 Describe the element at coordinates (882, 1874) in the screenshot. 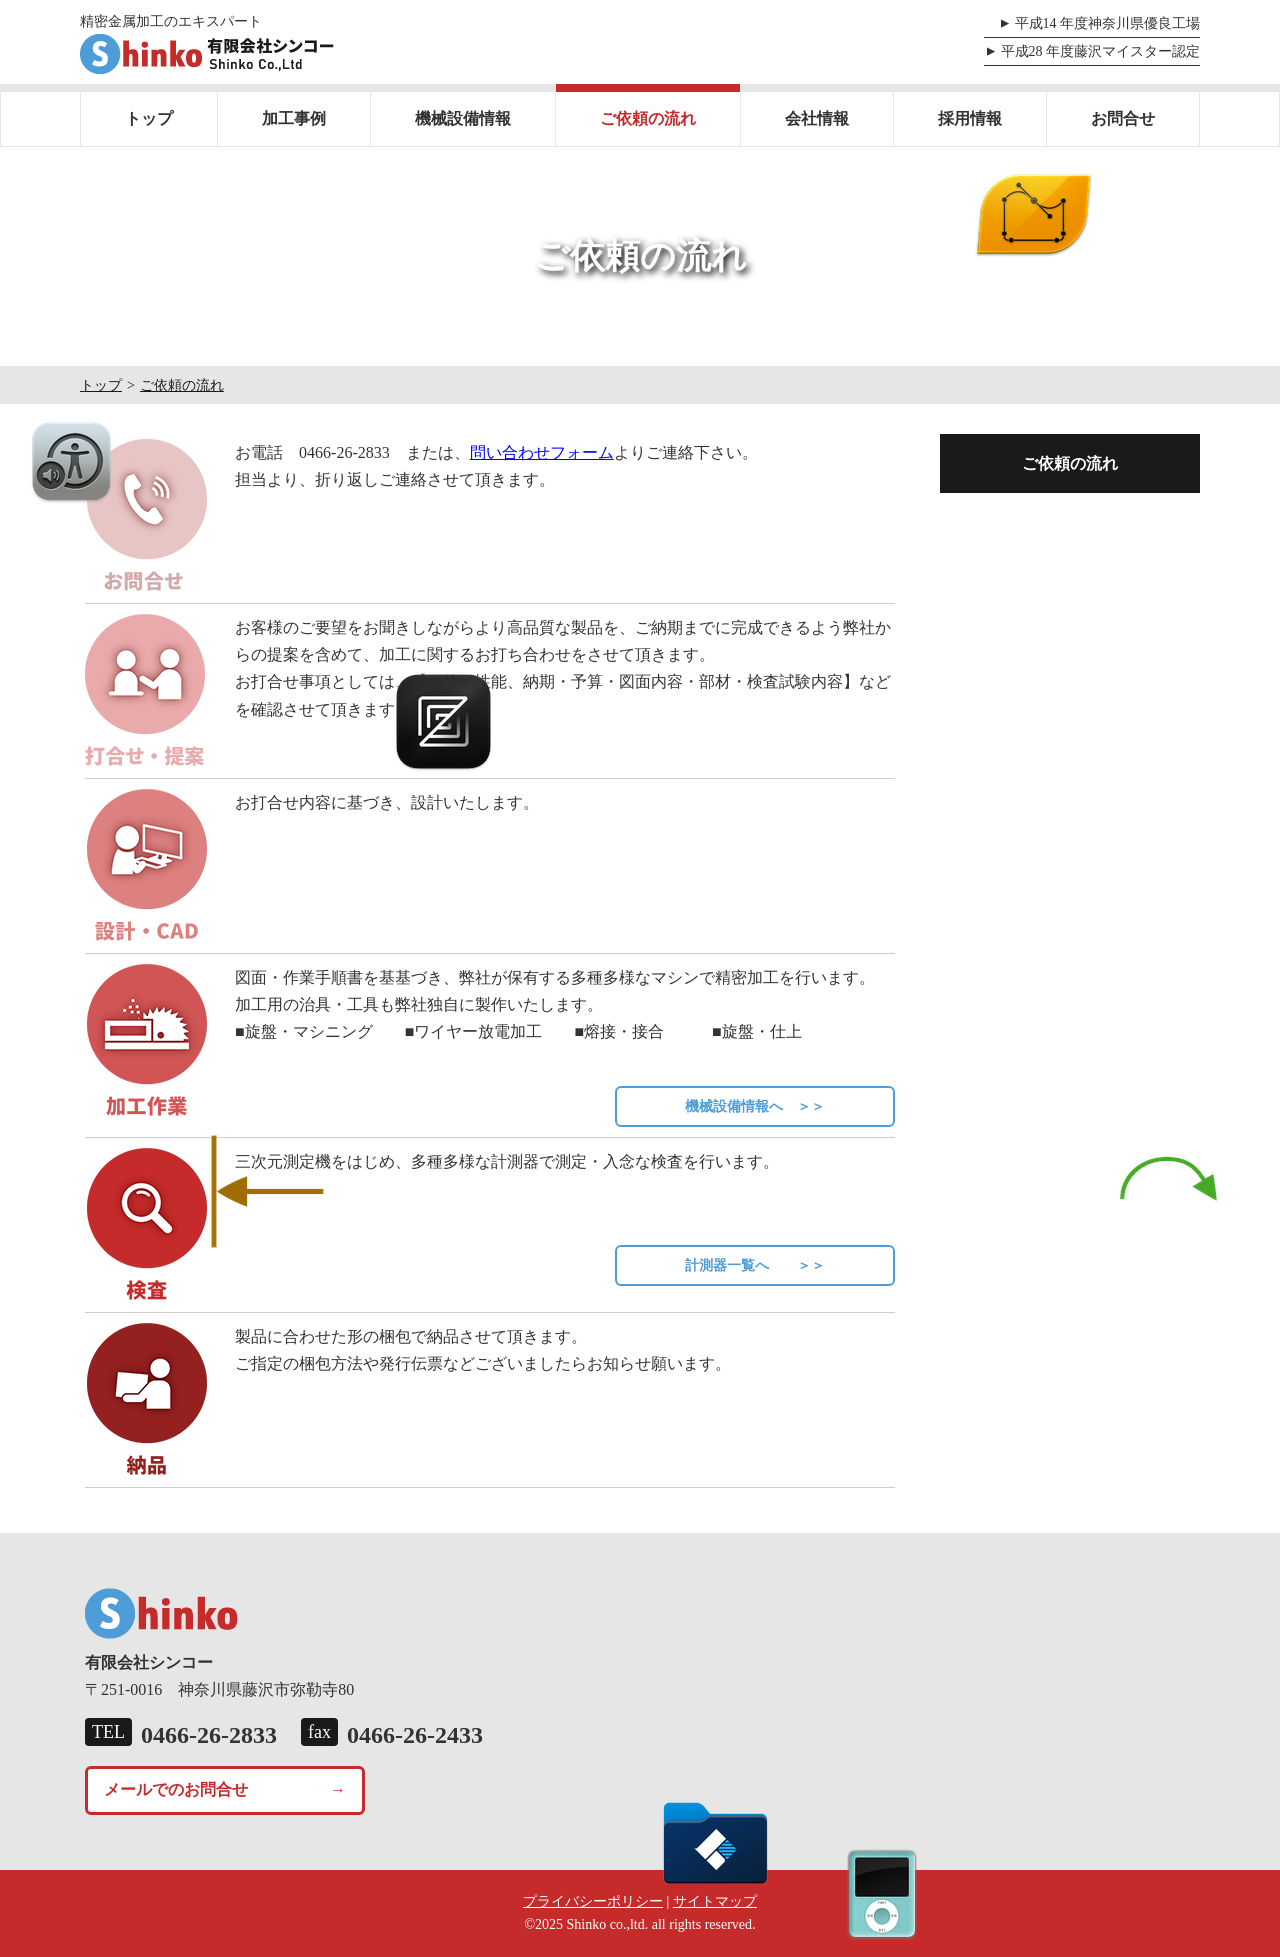

I see `iPod nano device connected` at that location.